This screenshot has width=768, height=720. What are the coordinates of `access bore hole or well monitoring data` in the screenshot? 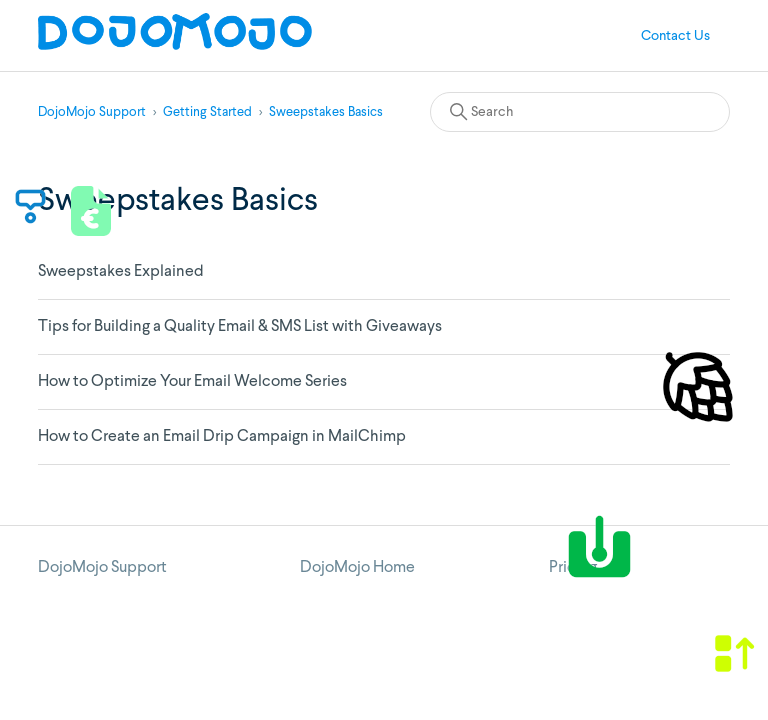 It's located at (599, 546).